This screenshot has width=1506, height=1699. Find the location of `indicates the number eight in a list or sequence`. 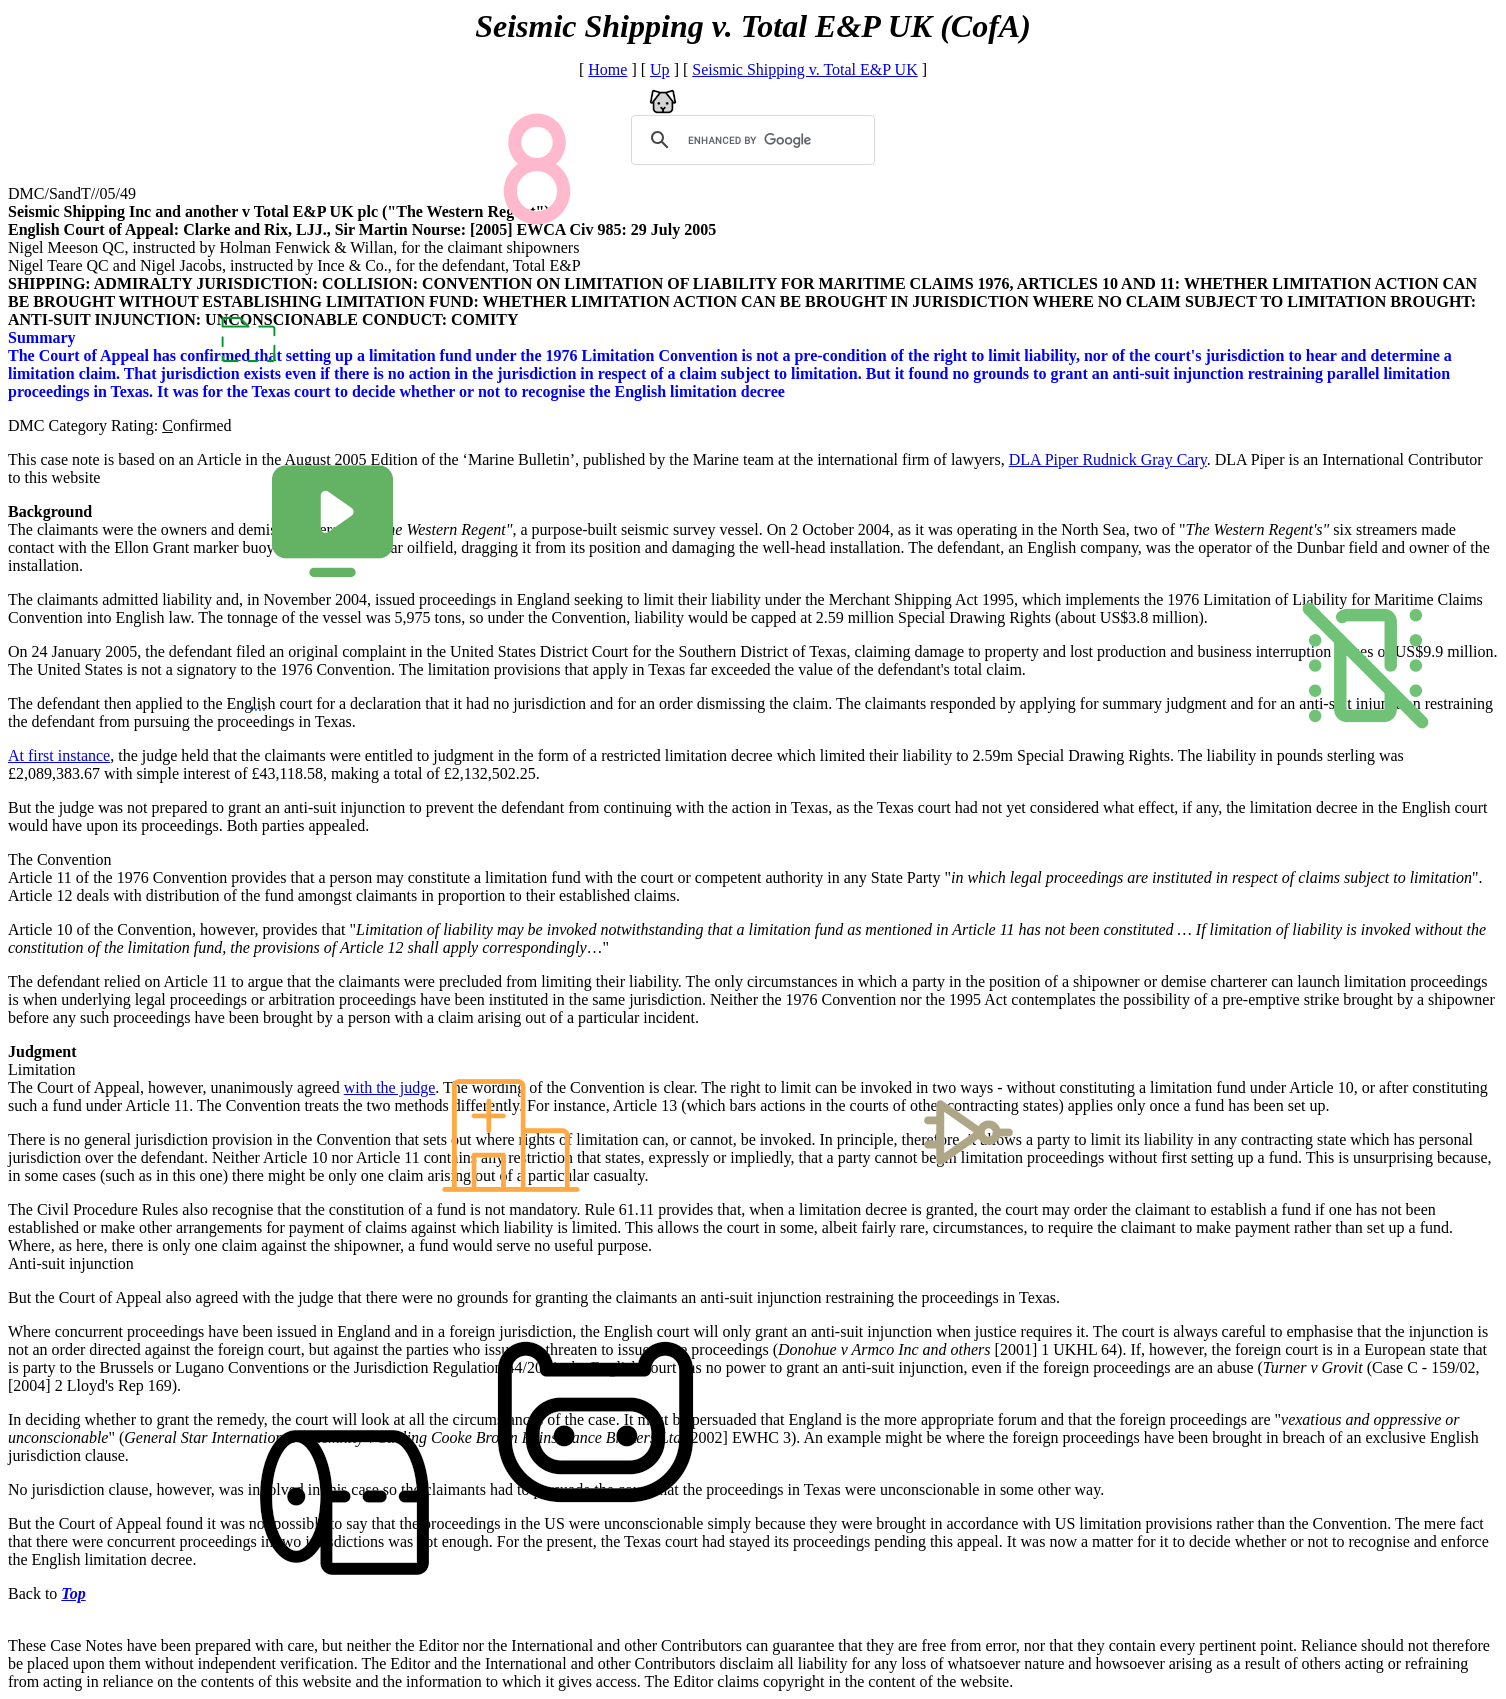

indicates the number eight in a list or sequence is located at coordinates (537, 169).